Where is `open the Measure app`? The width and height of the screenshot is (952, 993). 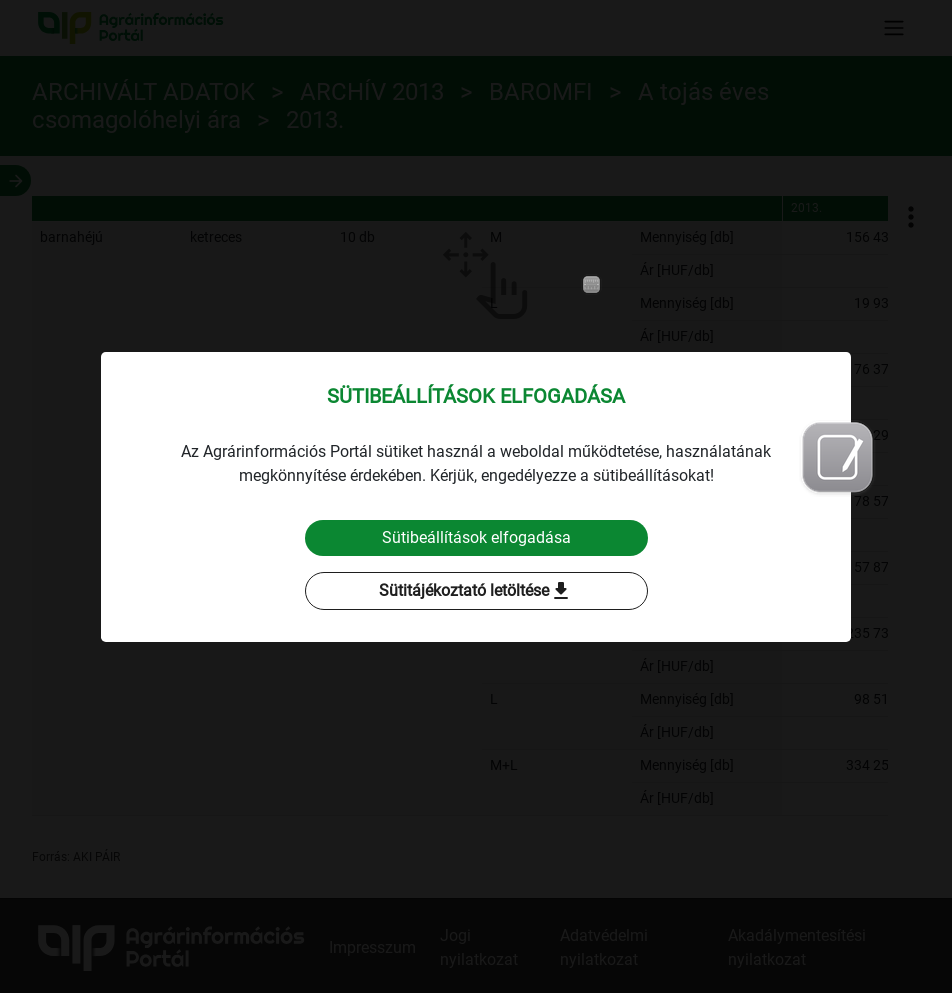
open the Measure app is located at coordinates (591, 284).